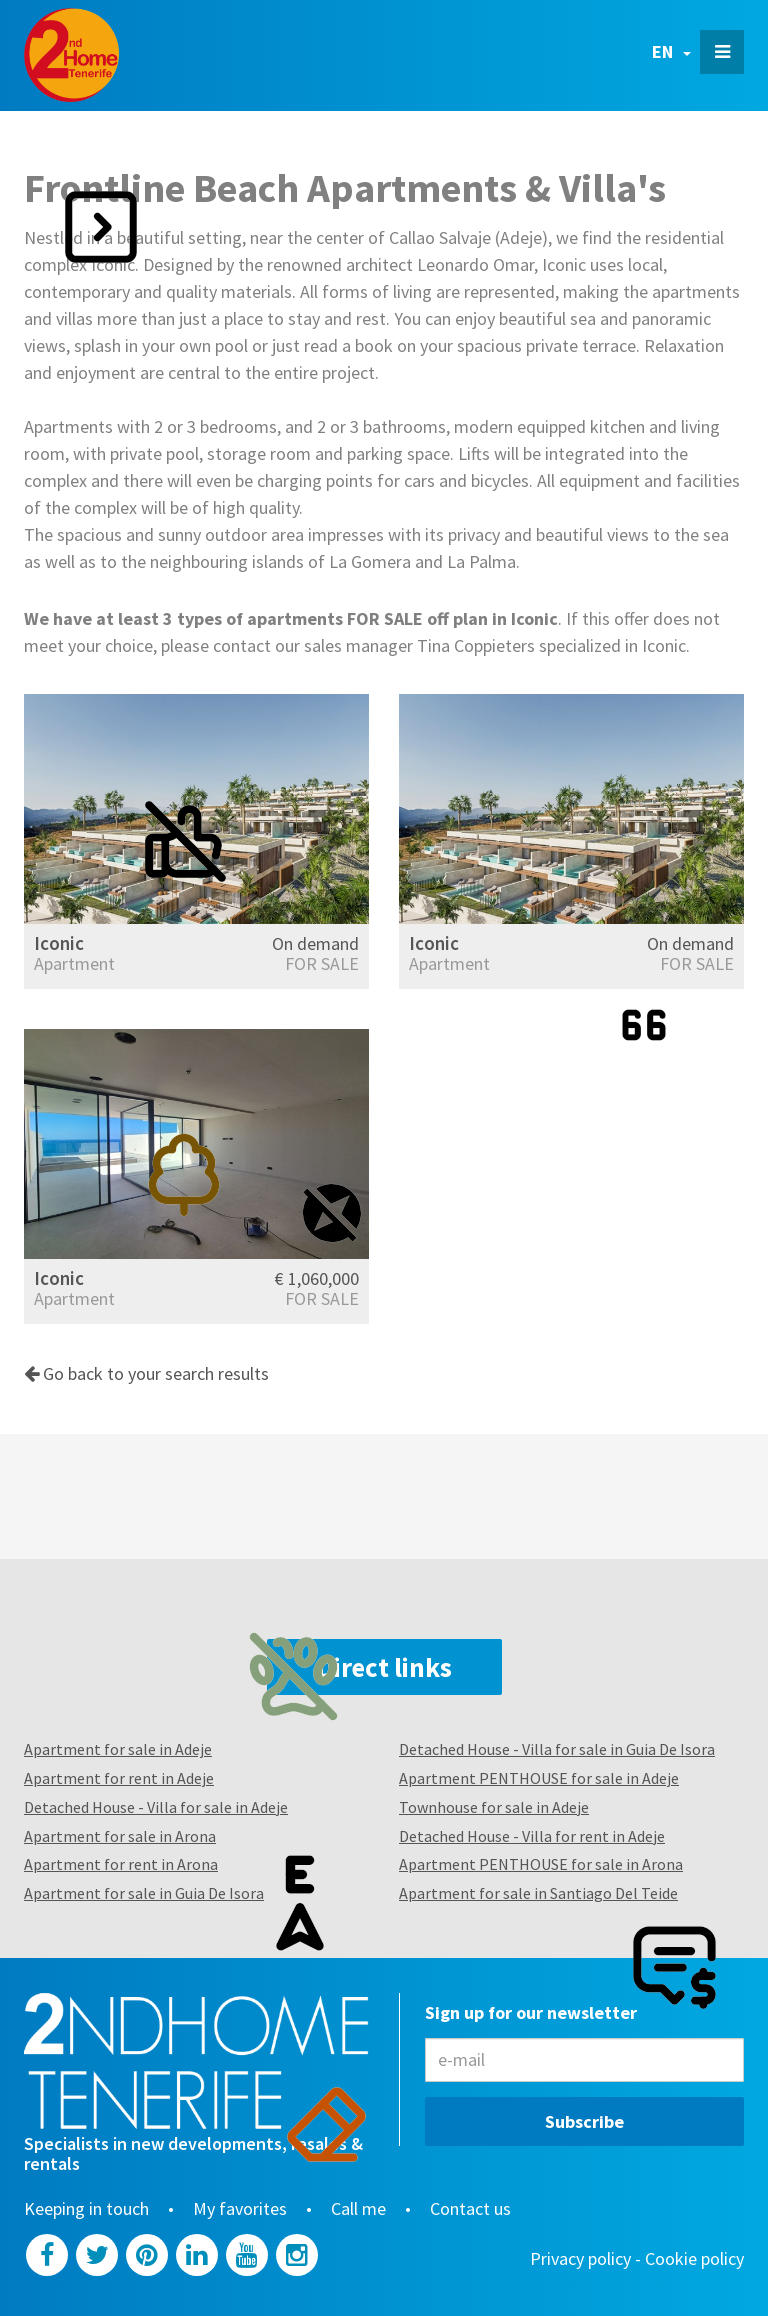  Describe the element at coordinates (184, 1173) in the screenshot. I see `view parks or nature areas on a map` at that location.